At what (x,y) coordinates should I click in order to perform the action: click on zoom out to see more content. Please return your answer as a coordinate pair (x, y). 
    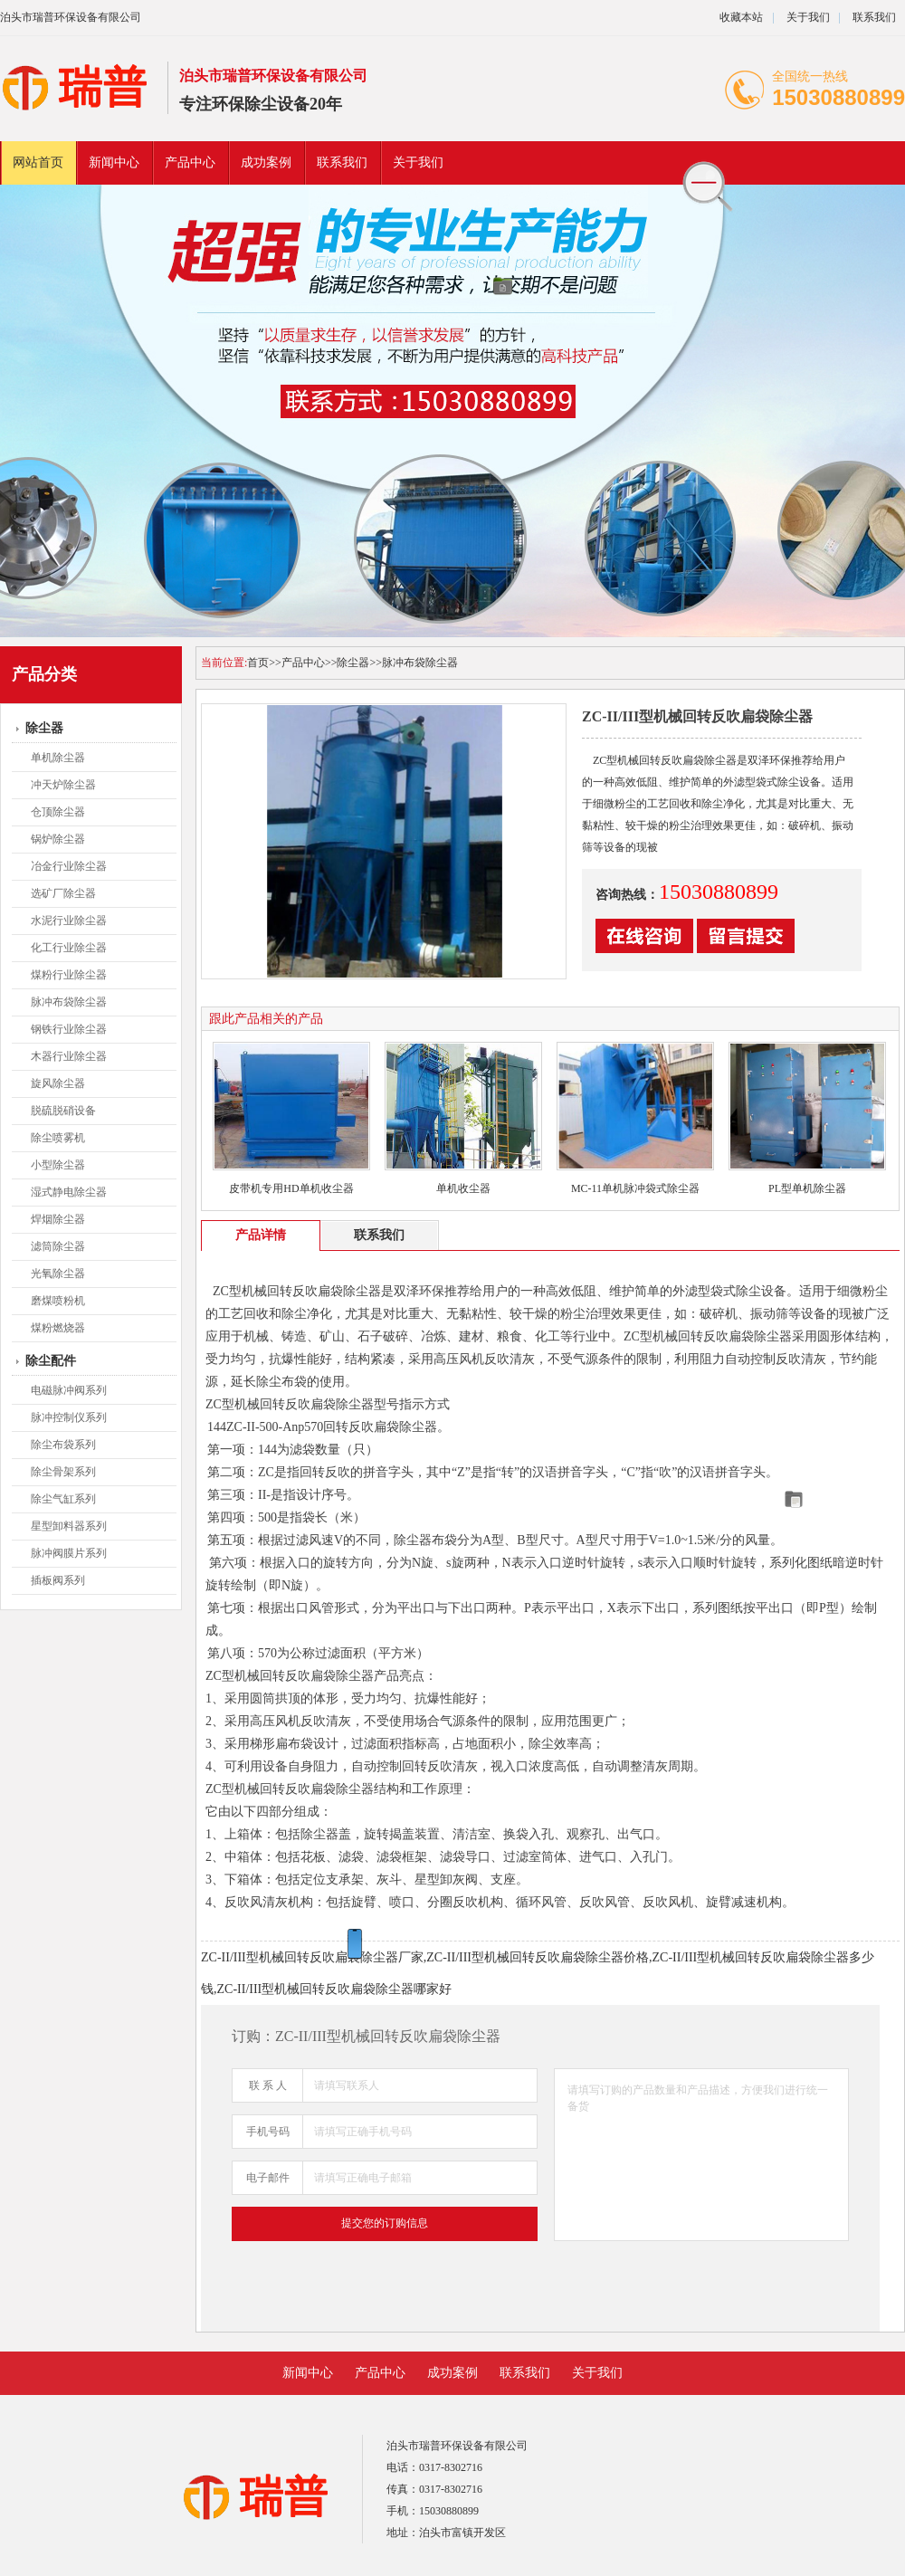
    Looking at the image, I should click on (707, 186).